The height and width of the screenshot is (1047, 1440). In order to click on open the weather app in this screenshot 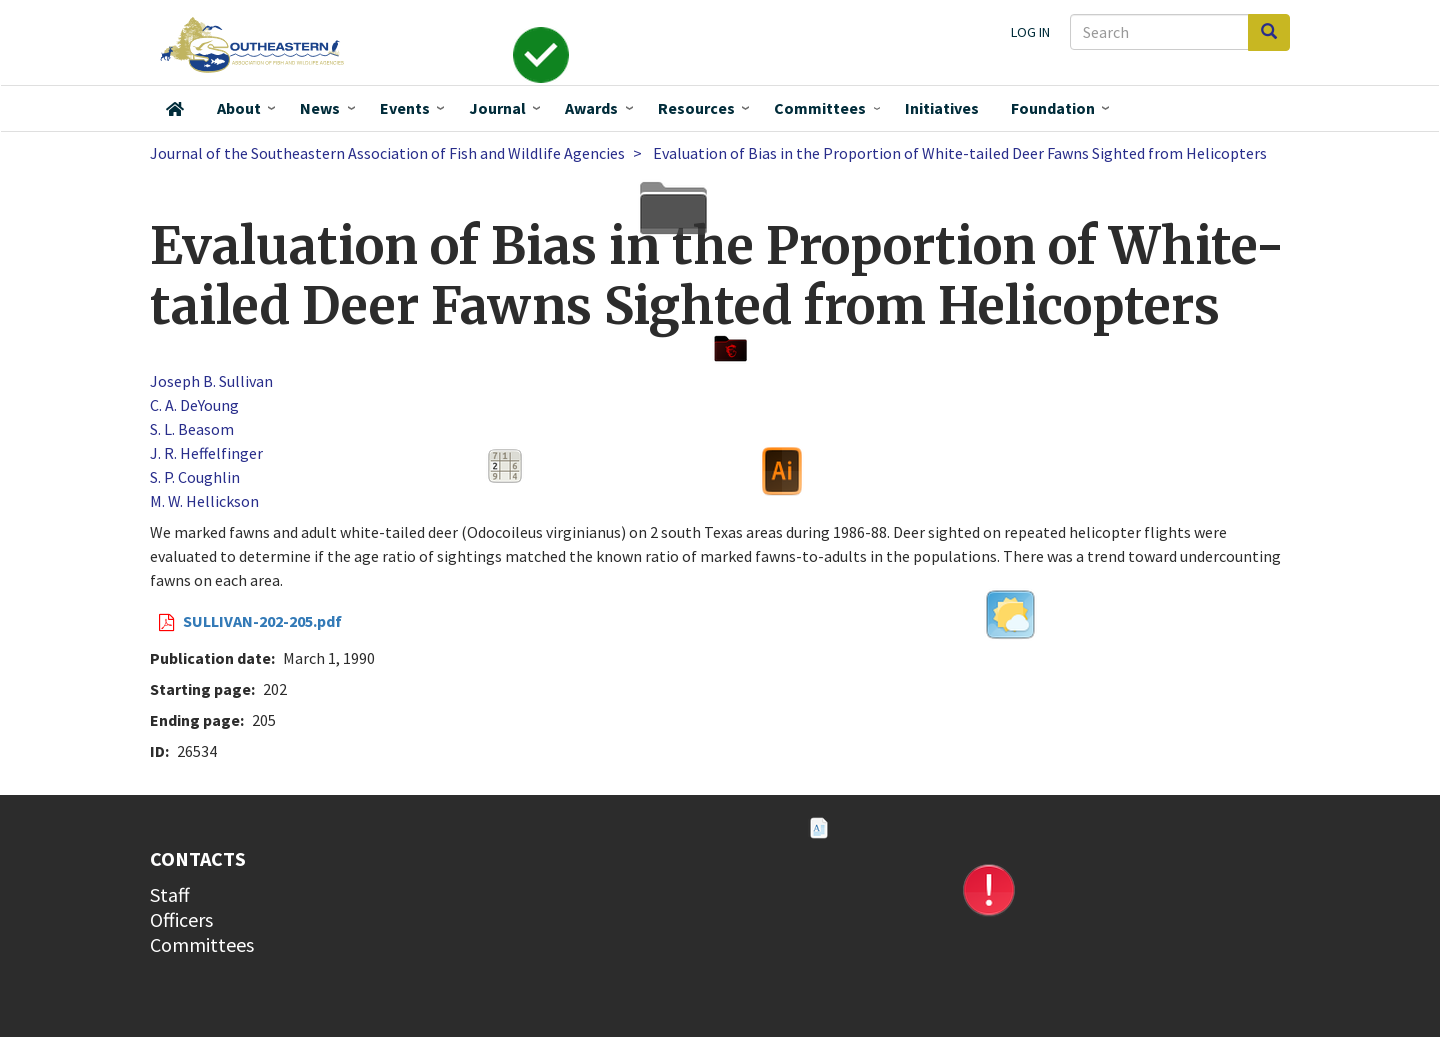, I will do `click(1010, 614)`.